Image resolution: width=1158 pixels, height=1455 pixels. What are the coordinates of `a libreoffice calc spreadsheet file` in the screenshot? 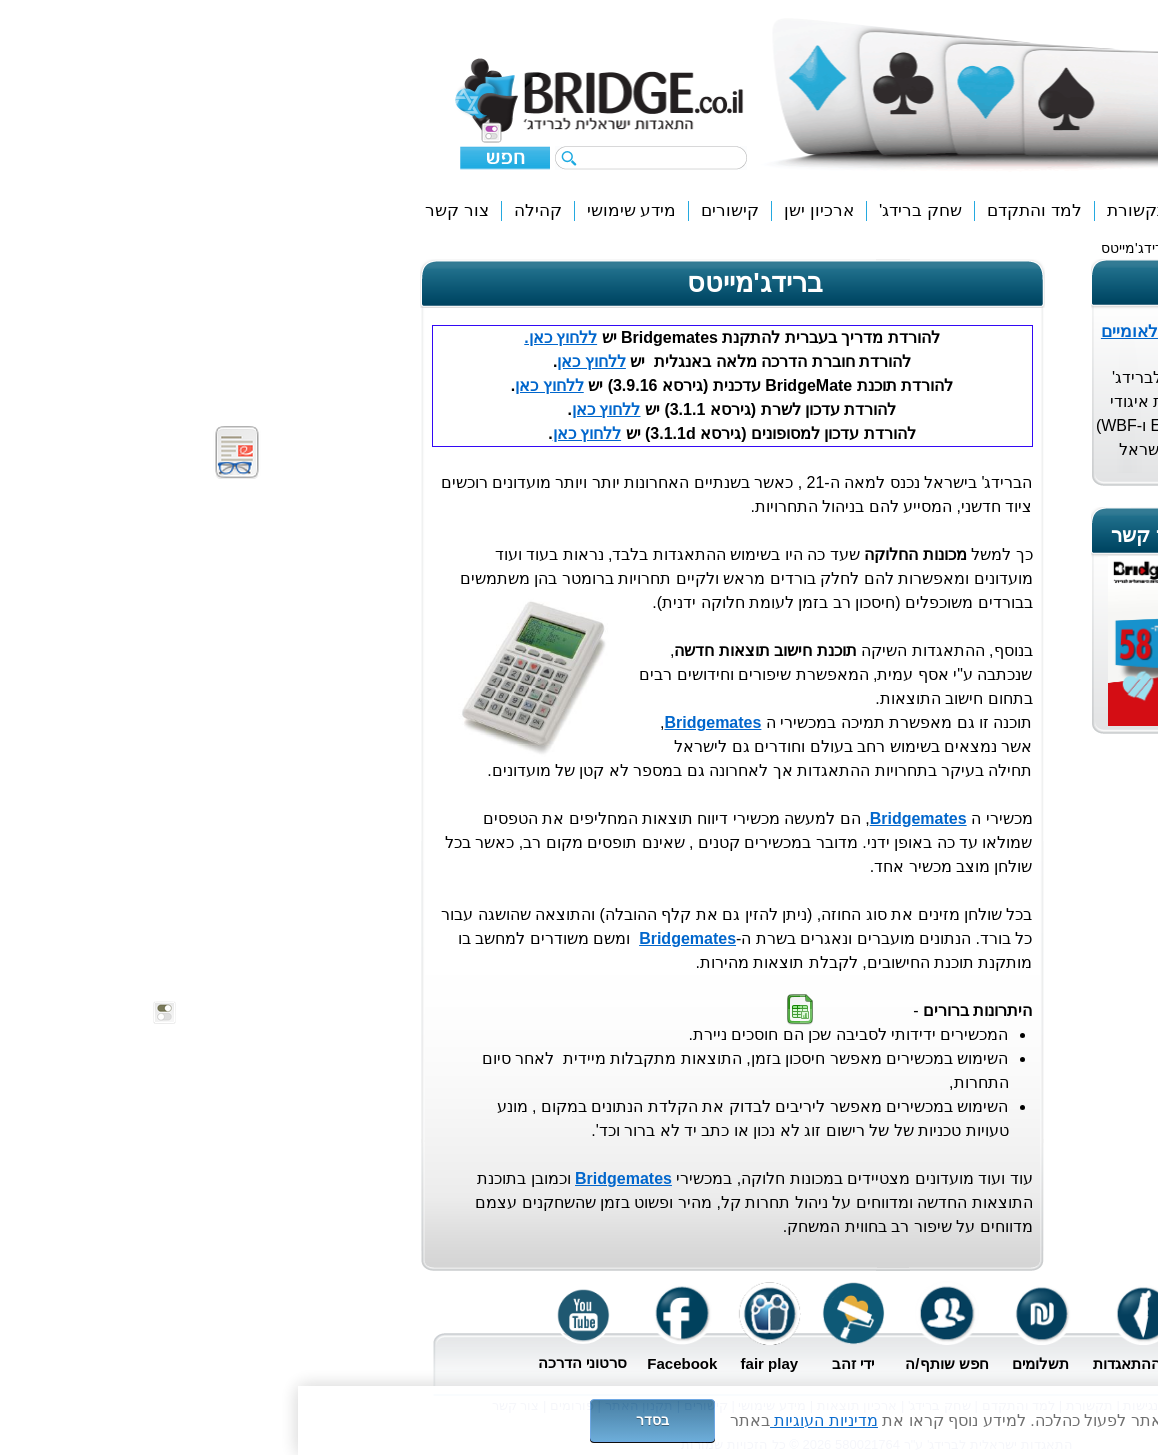 It's located at (800, 1009).